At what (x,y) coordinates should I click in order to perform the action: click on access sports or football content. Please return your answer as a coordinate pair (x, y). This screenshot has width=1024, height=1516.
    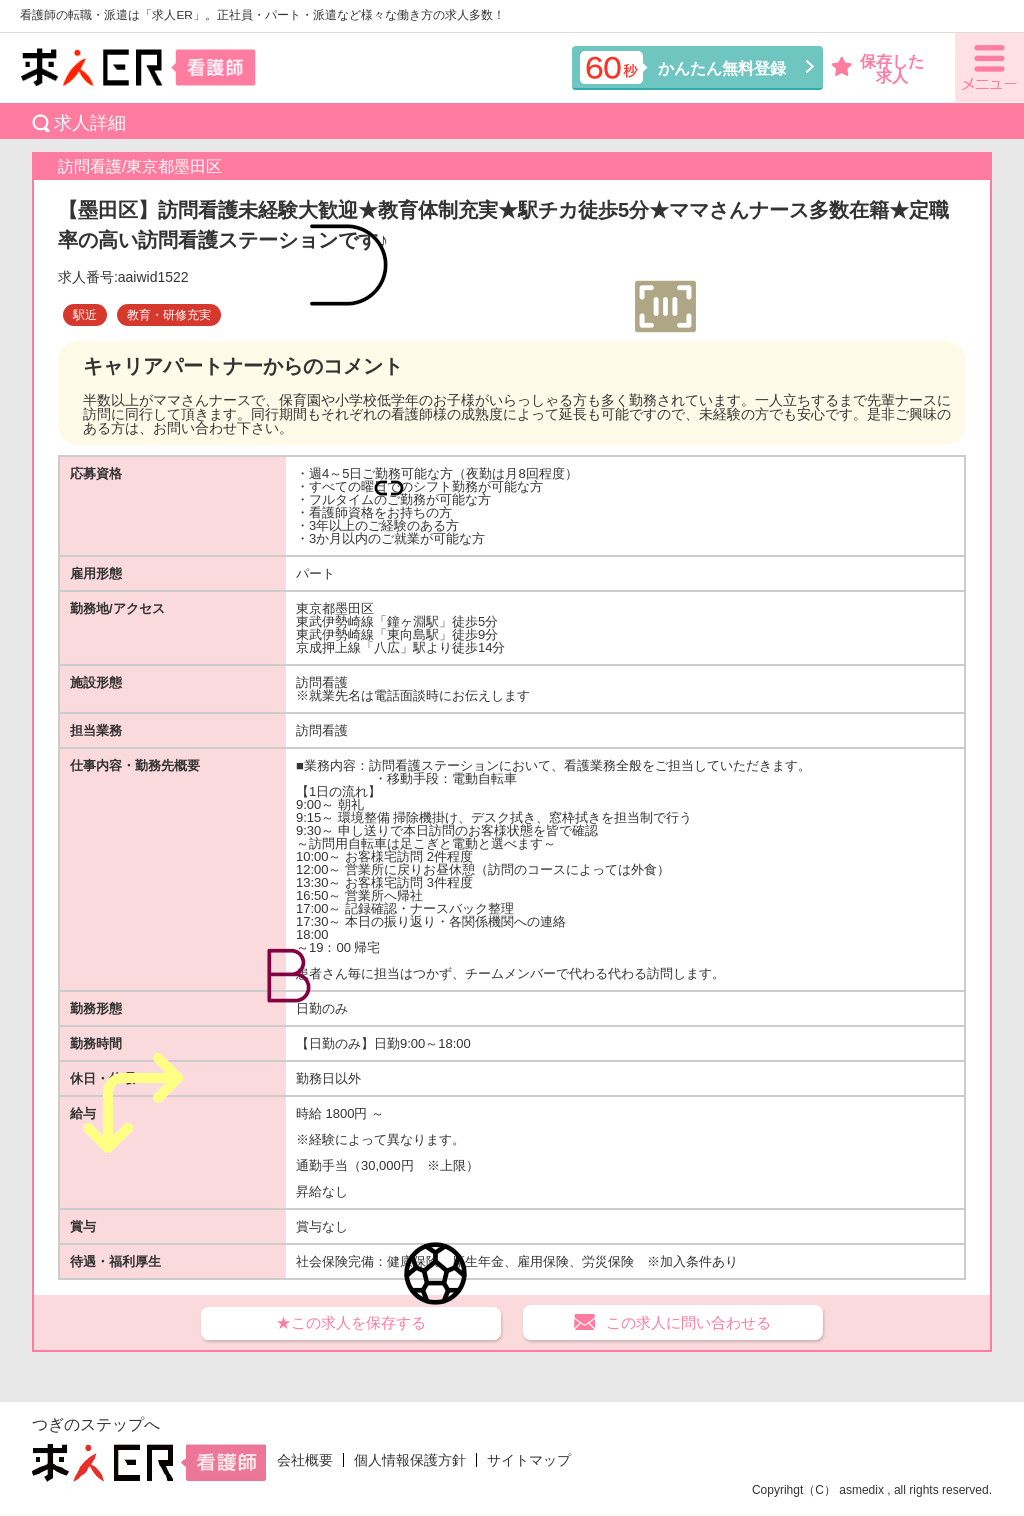
    Looking at the image, I should click on (435, 1273).